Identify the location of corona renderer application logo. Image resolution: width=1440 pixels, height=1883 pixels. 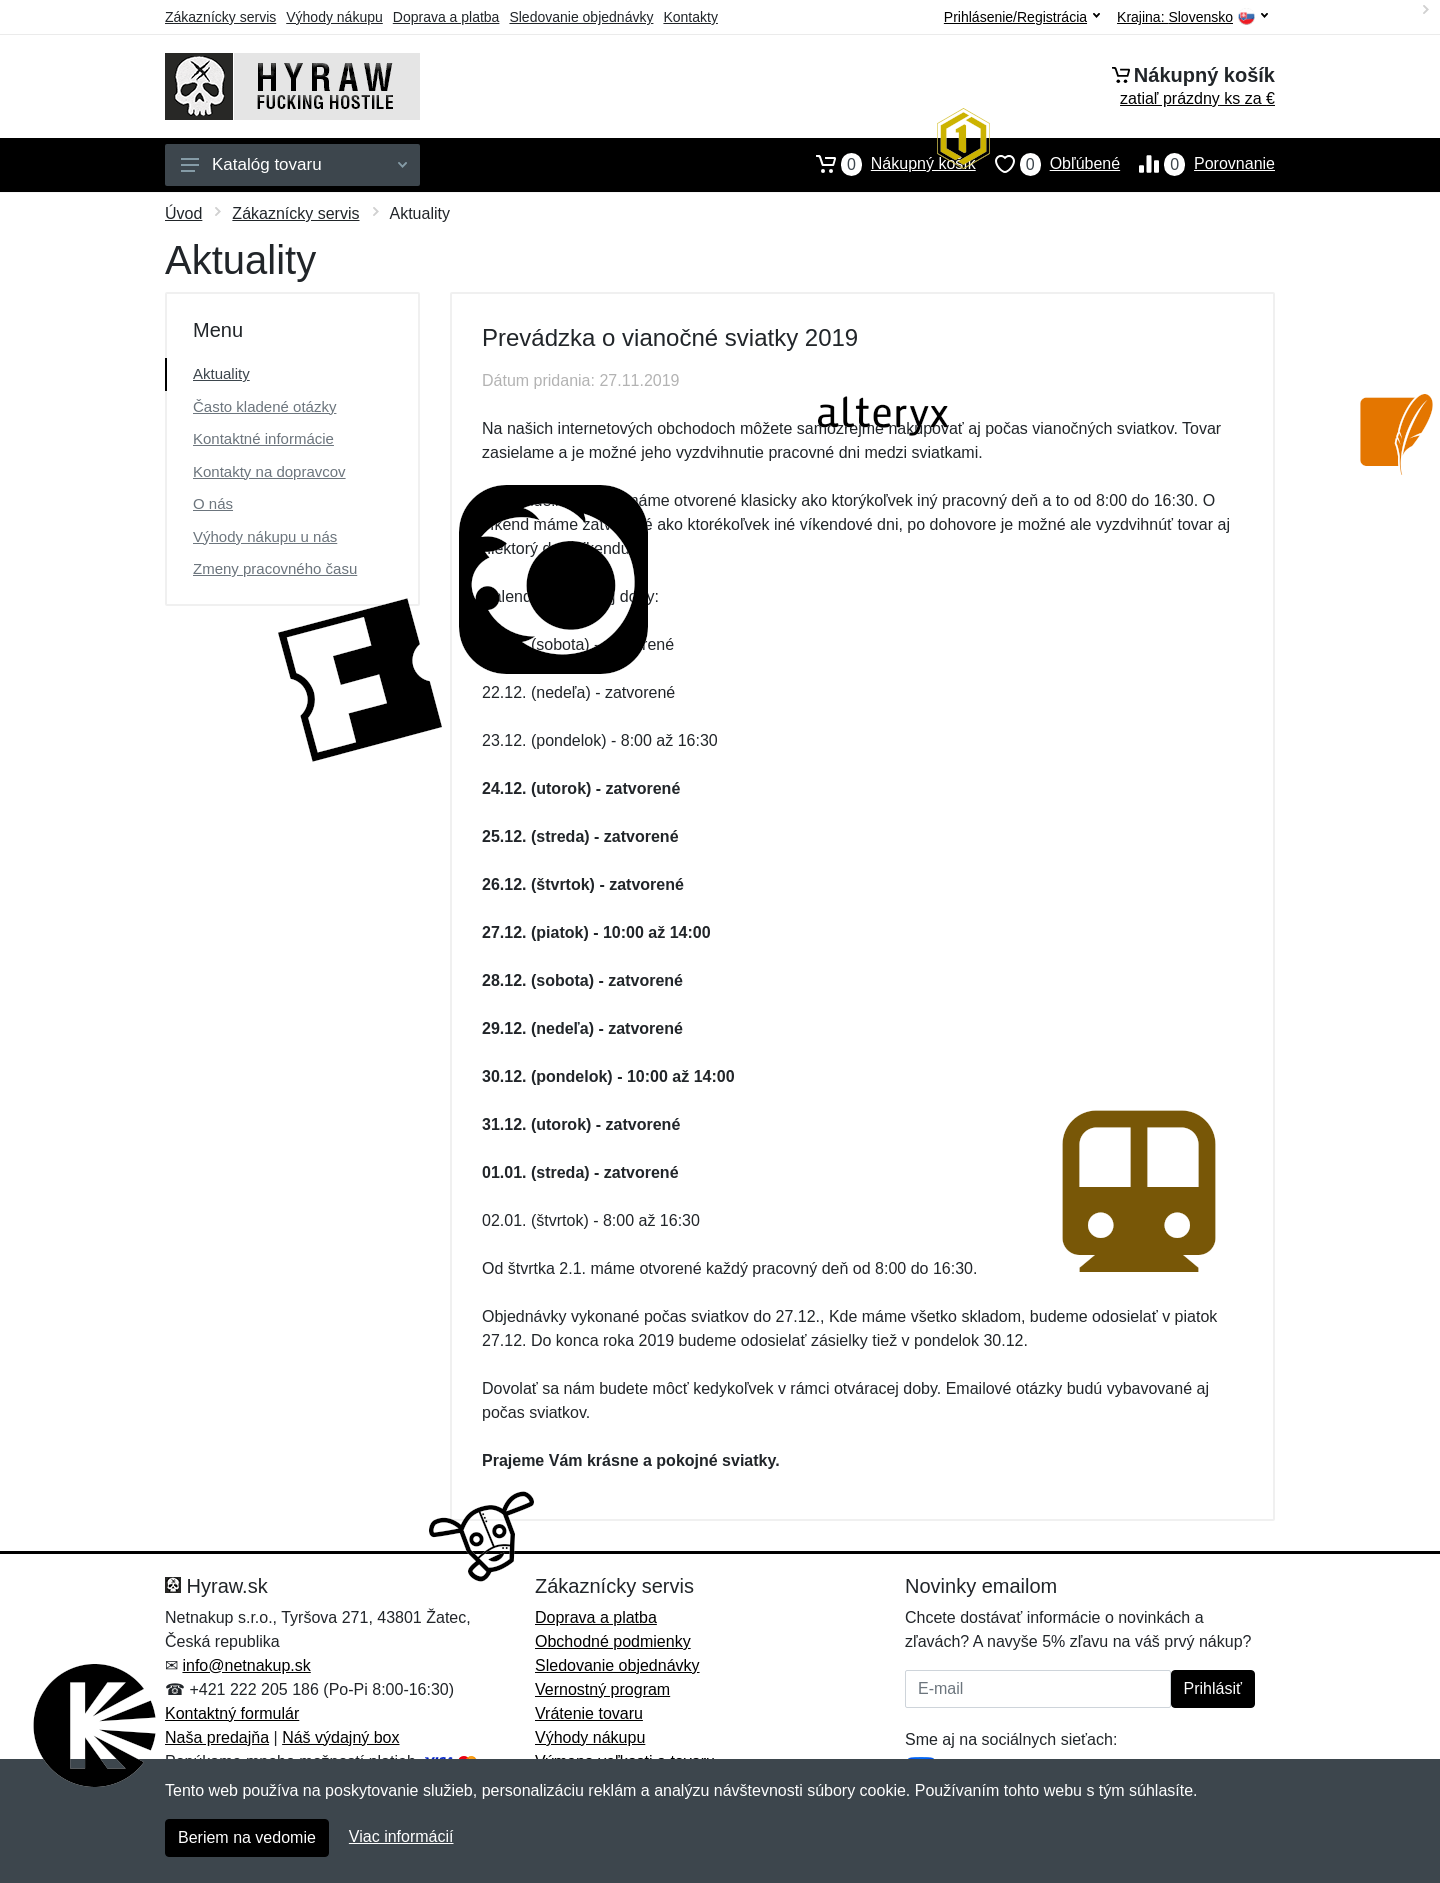
(553, 579).